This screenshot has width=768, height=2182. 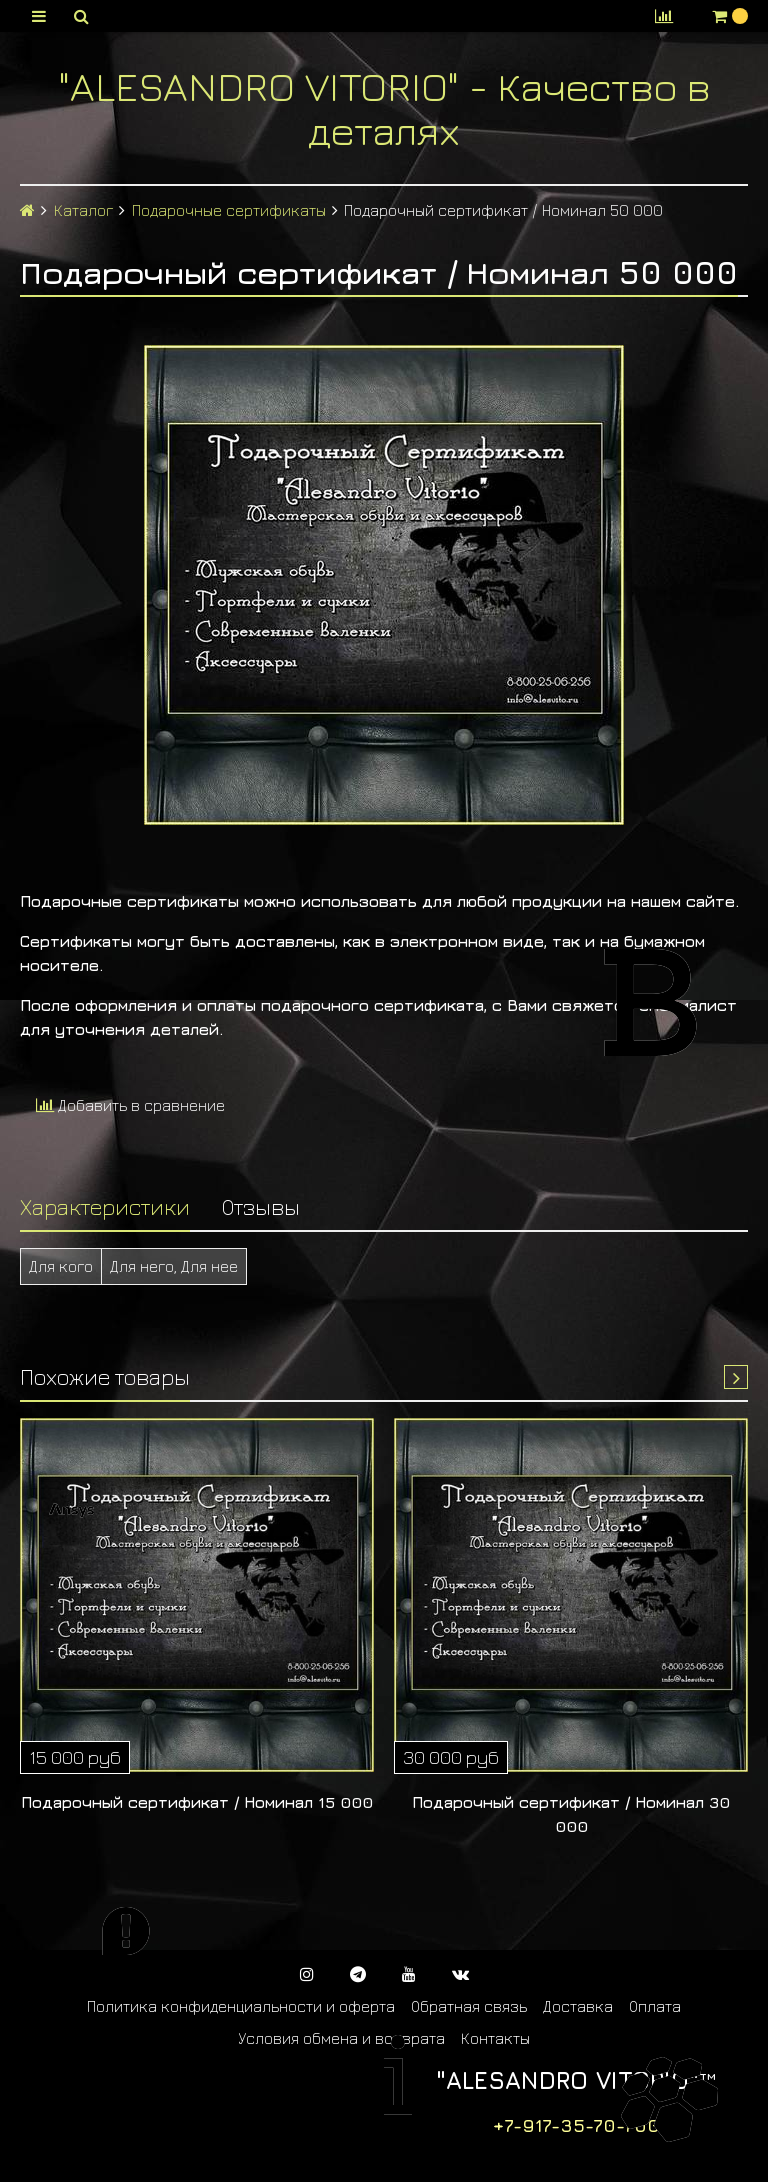 I want to click on H3 geospatial indexing system logo, so click(x=669, y=2099).